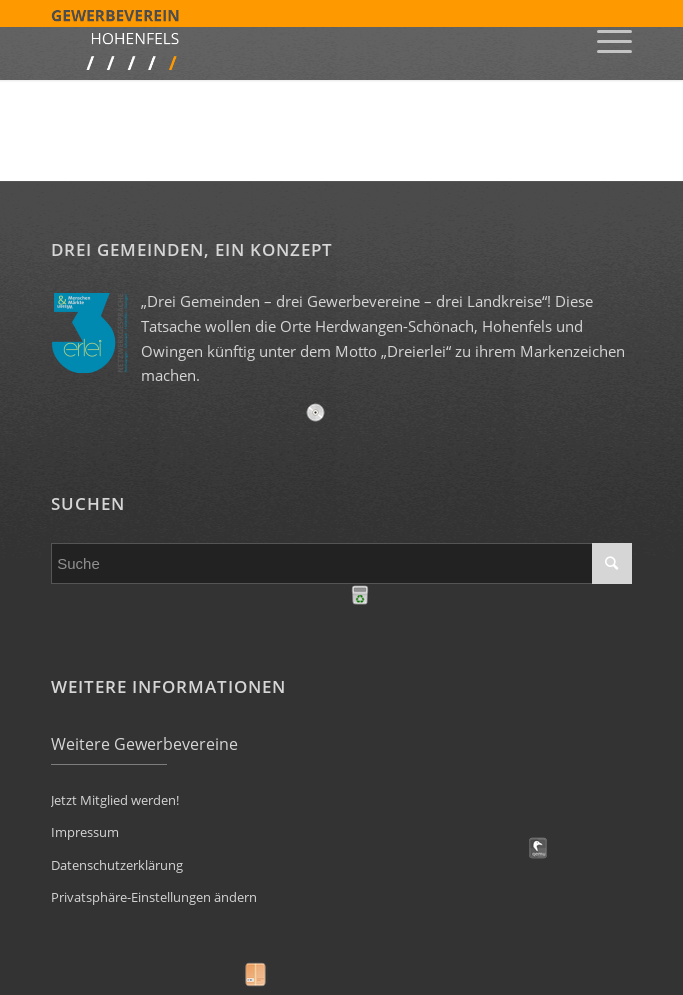 The image size is (683, 995). What do you see at coordinates (315, 412) in the screenshot?
I see `access cd/dvd rewritable drive` at bounding box center [315, 412].